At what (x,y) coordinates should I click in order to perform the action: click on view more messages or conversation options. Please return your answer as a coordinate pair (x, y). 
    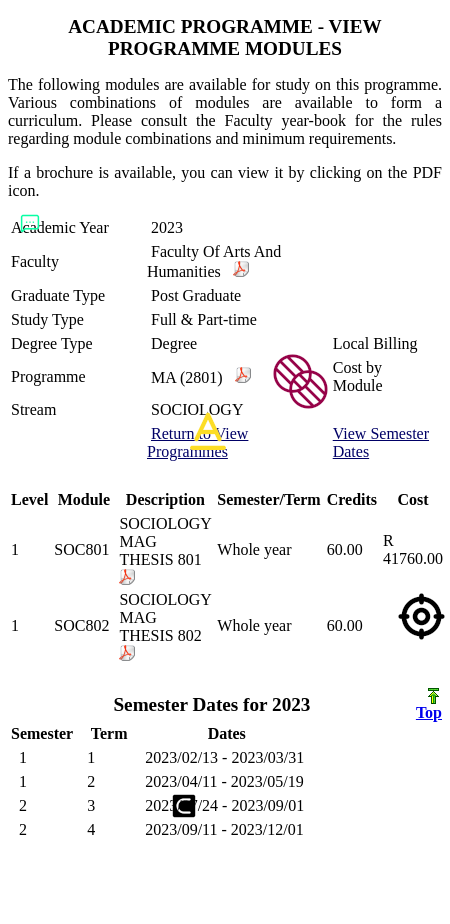
    Looking at the image, I should click on (30, 223).